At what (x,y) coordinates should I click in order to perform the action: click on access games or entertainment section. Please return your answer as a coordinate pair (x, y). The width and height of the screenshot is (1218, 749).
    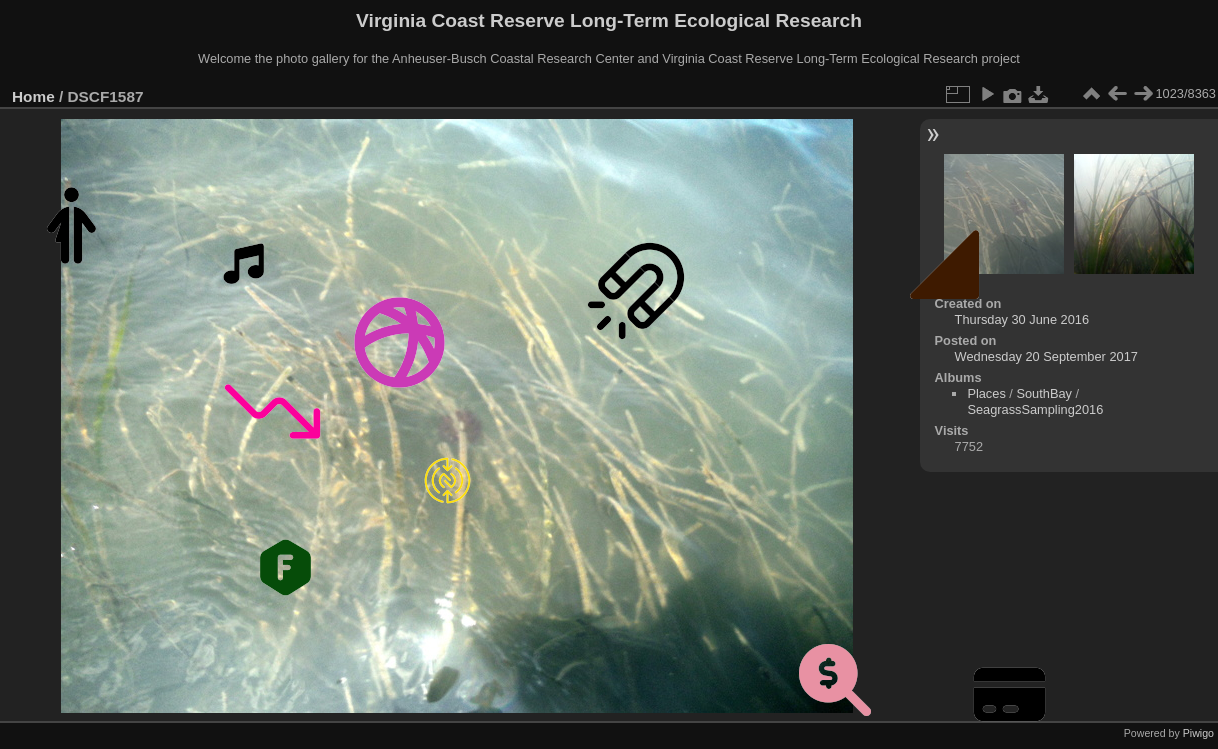
    Looking at the image, I should click on (399, 342).